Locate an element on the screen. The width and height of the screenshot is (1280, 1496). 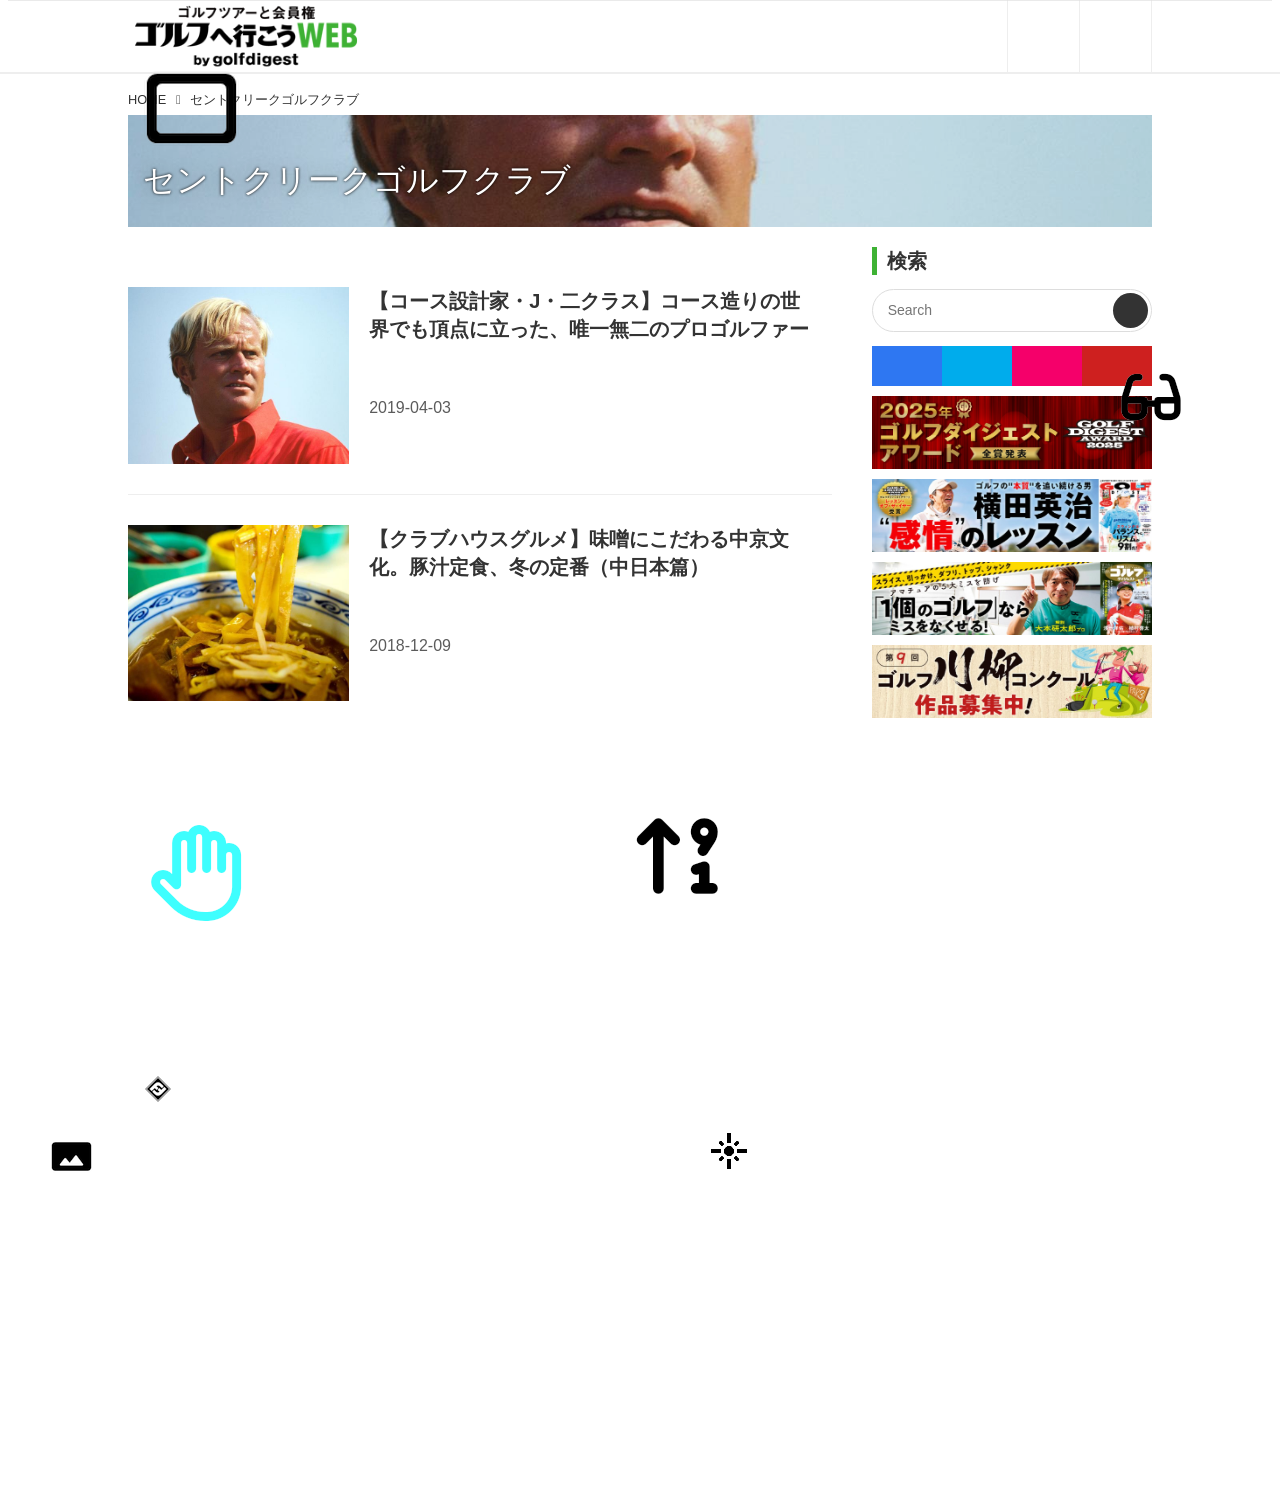
crop image to 5:4 aspect ratio is located at coordinates (191, 108).